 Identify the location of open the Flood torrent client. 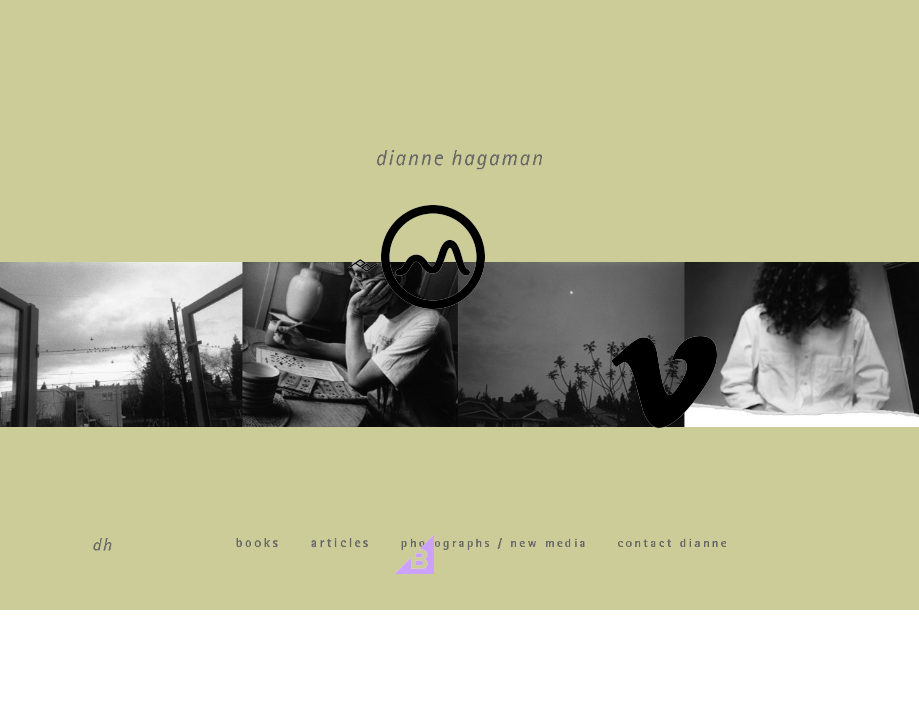
(433, 257).